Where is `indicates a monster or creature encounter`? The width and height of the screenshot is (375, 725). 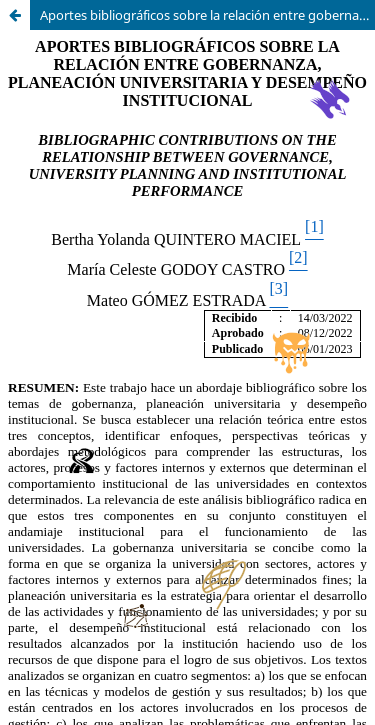
indicates a monster or creature encounter is located at coordinates (81, 460).